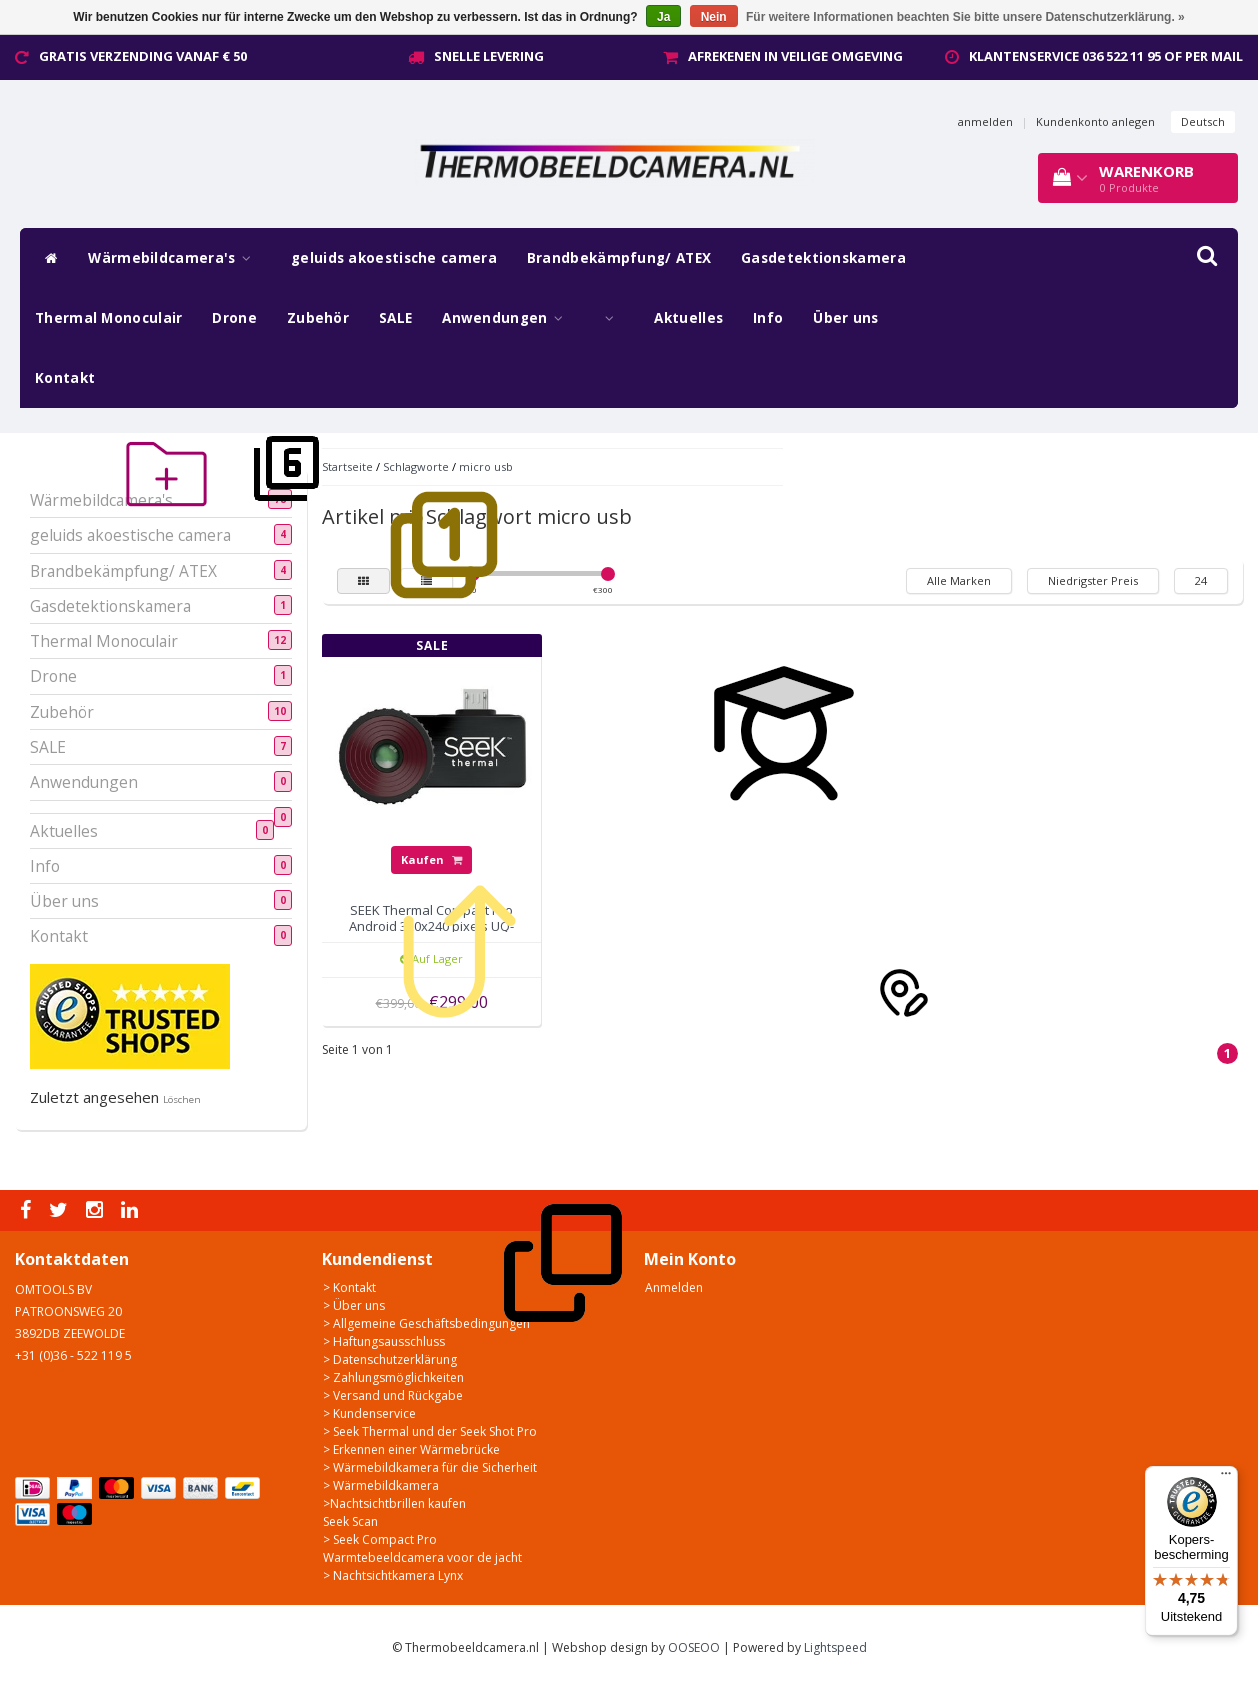 This screenshot has height=1690, width=1258. What do you see at coordinates (454, 951) in the screenshot?
I see `redo or repeat last action` at bounding box center [454, 951].